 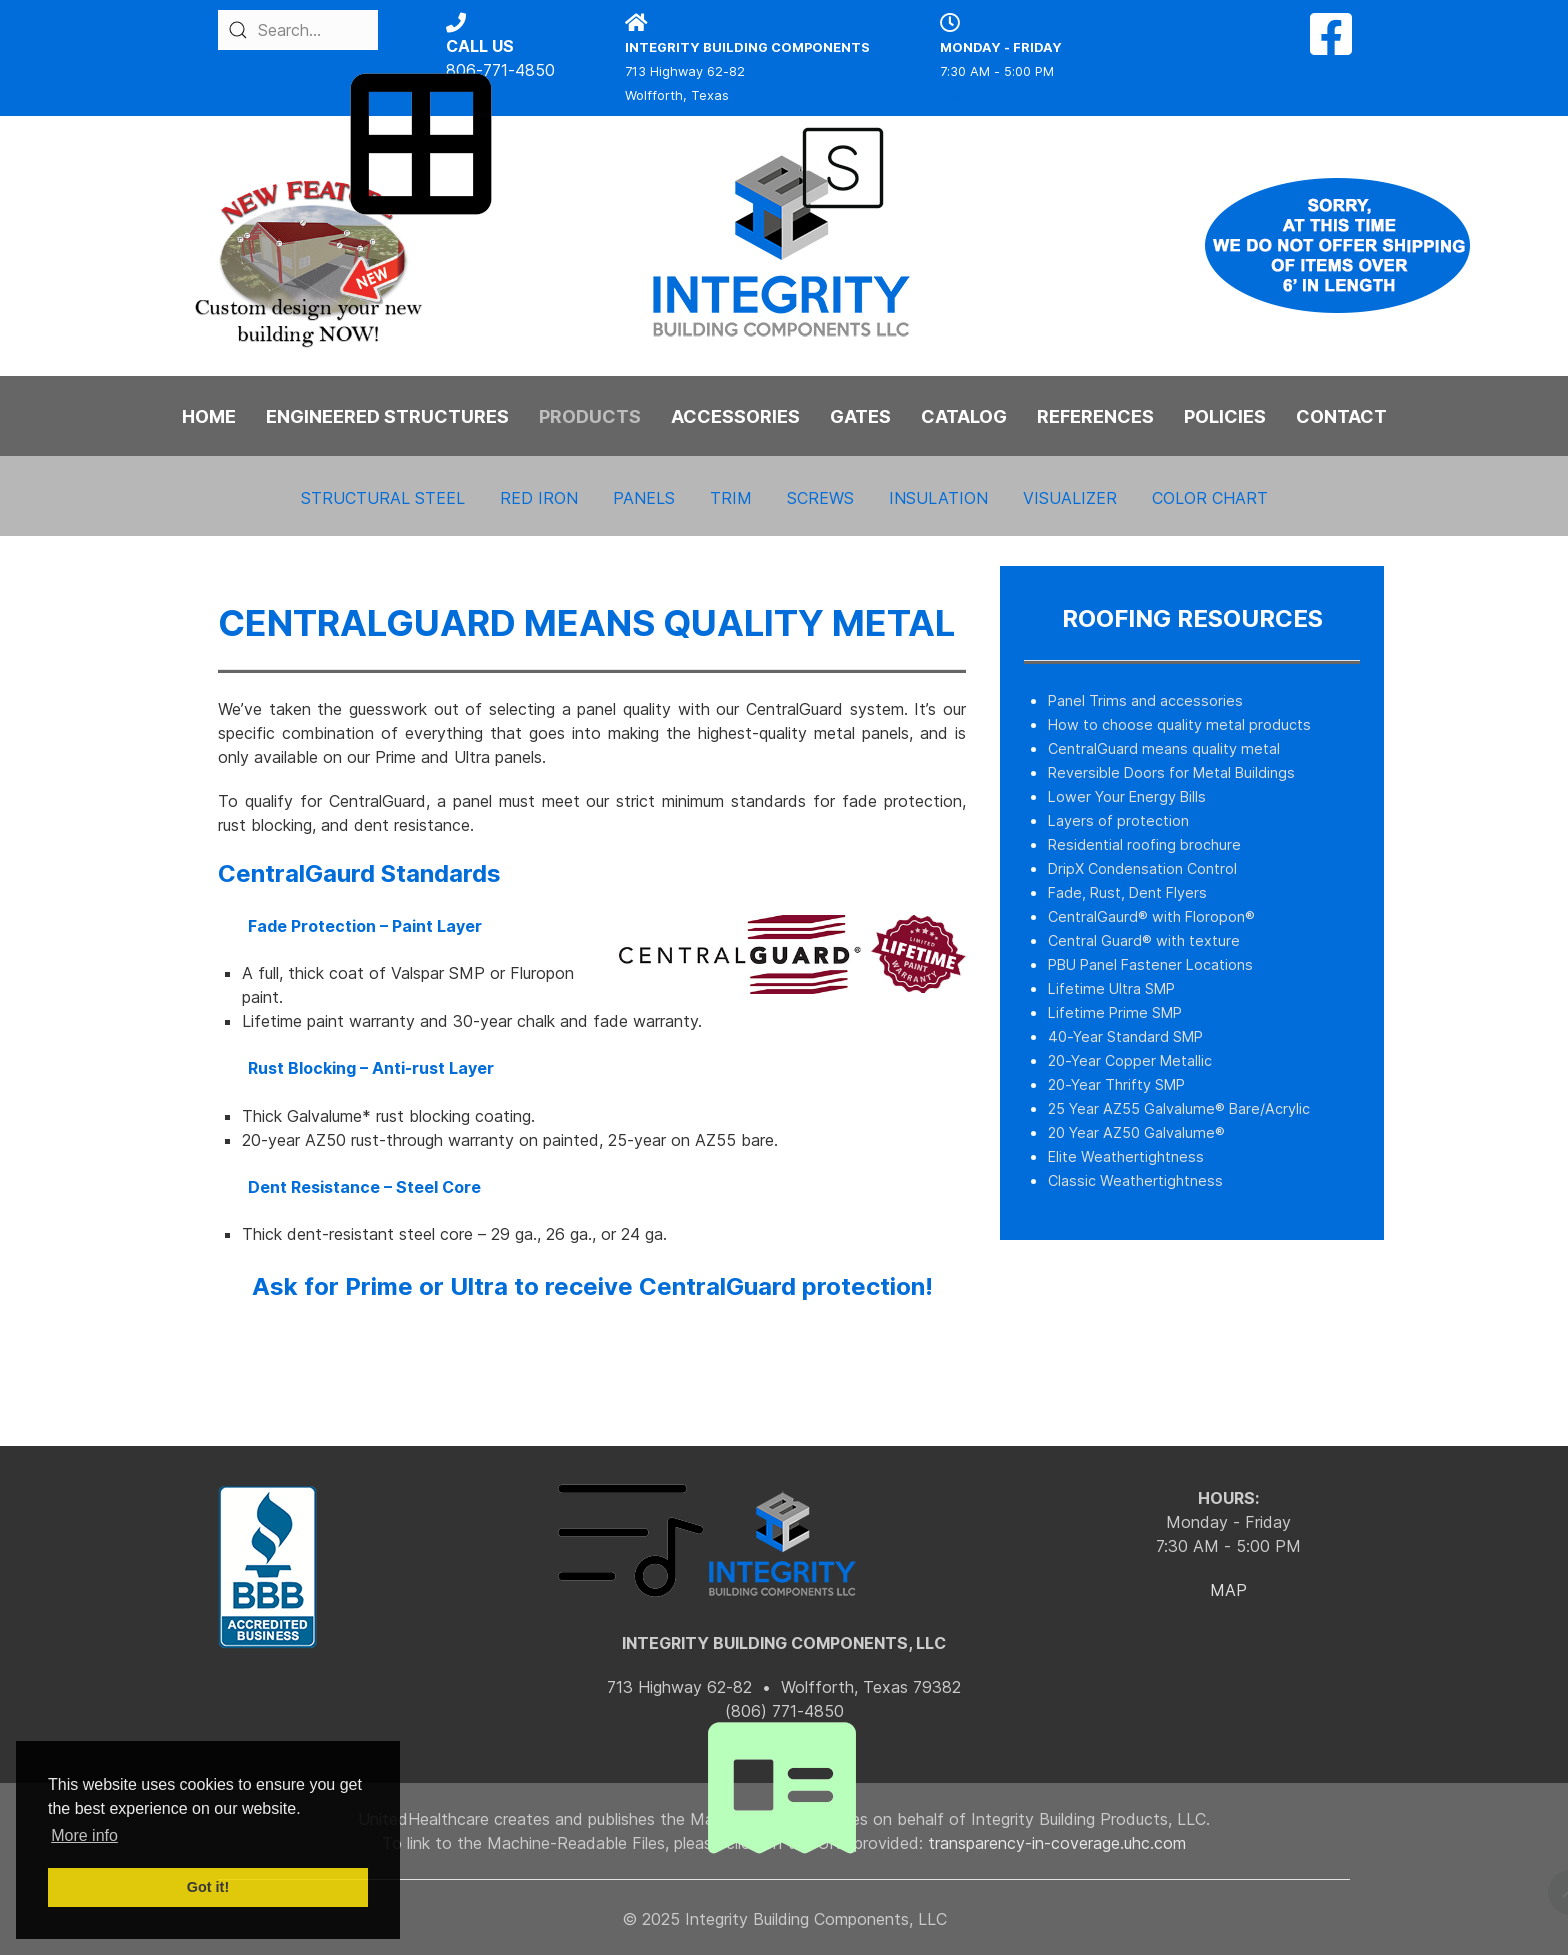 I want to click on link to Stripe payment services, so click(x=843, y=168).